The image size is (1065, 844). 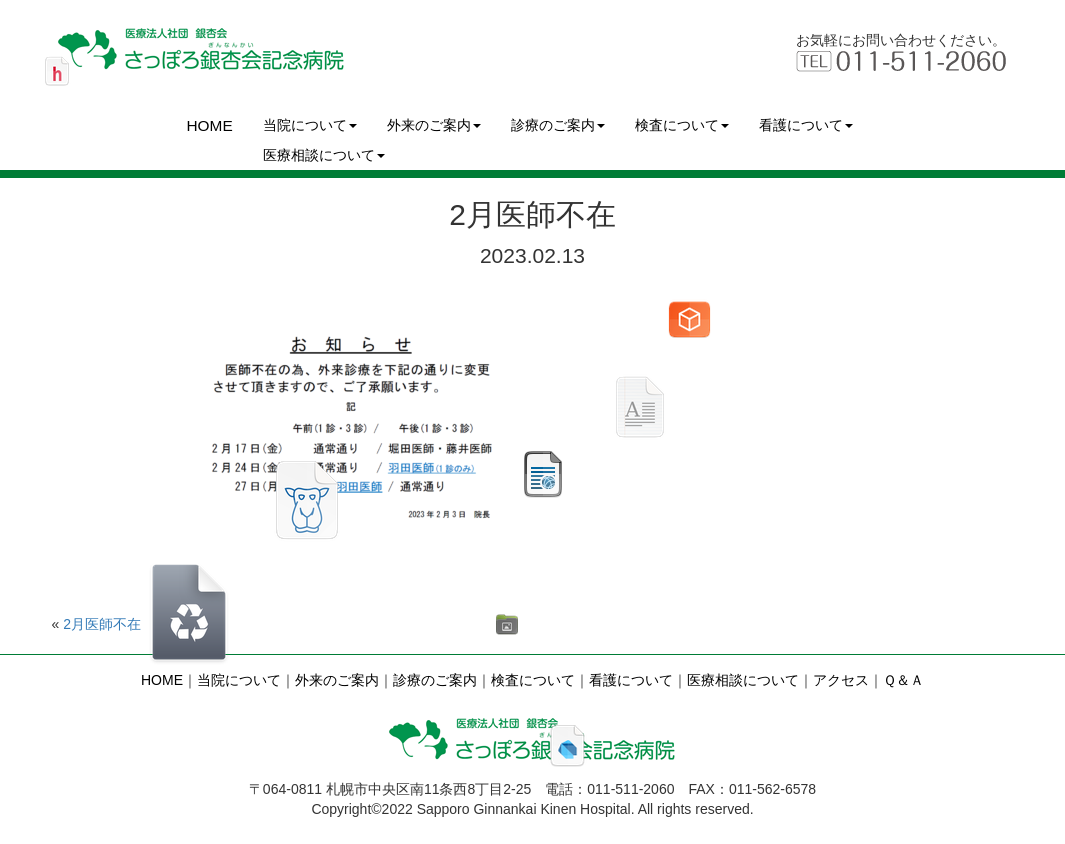 What do you see at coordinates (640, 407) in the screenshot?
I see `open a rich text format document` at bounding box center [640, 407].